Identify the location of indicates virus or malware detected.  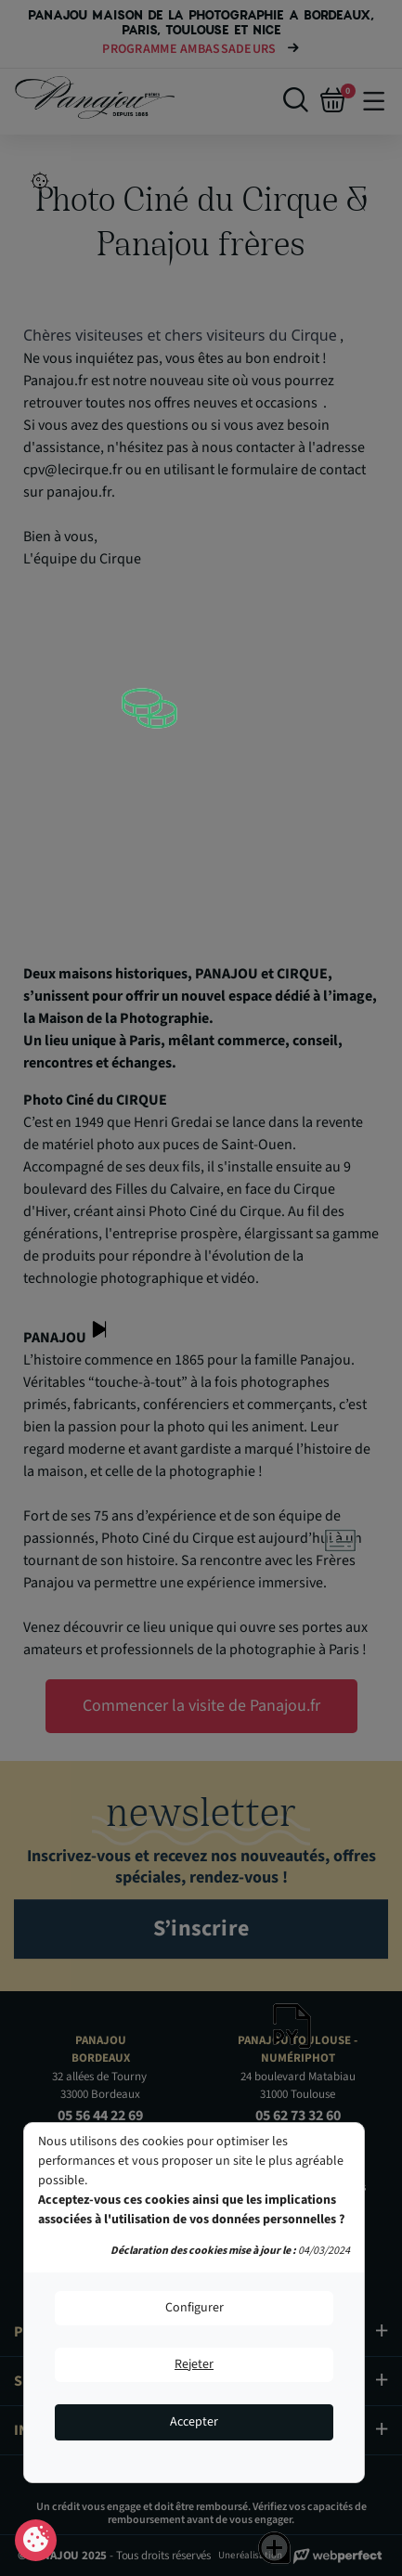
(40, 181).